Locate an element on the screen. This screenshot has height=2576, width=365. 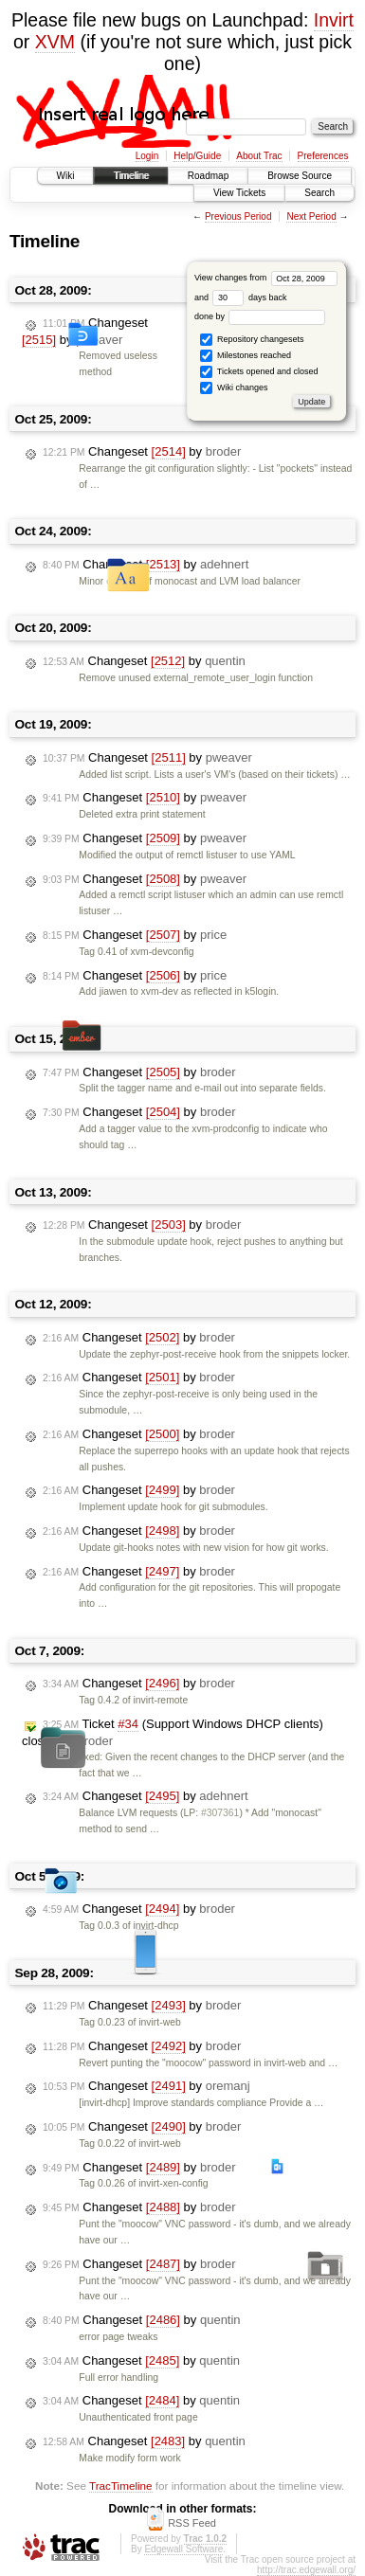
open wondershare edrawmax project folder is located at coordinates (82, 334).